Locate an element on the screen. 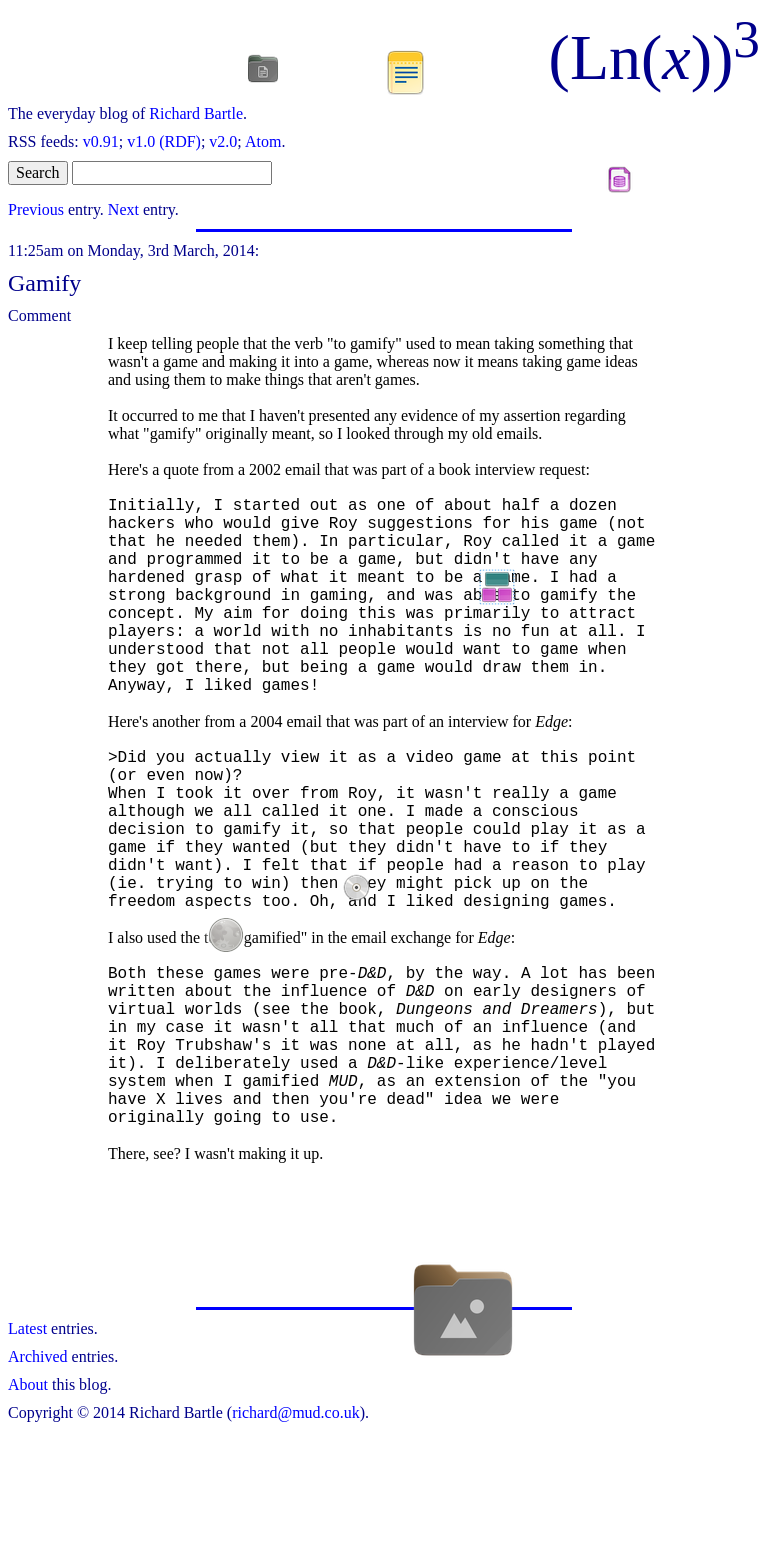 This screenshot has height=1546, width=768. indicates clear weather conditions at night is located at coordinates (226, 935).